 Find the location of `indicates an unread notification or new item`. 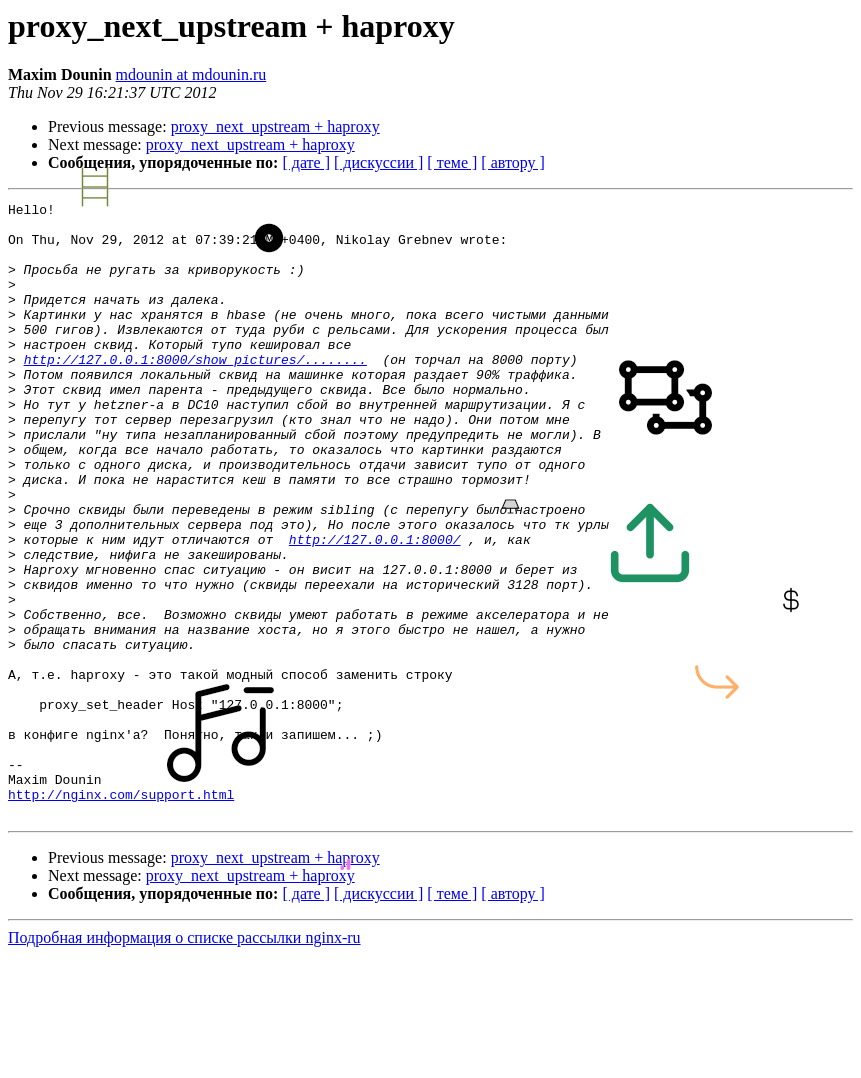

indicates an unread notification or new item is located at coordinates (269, 238).